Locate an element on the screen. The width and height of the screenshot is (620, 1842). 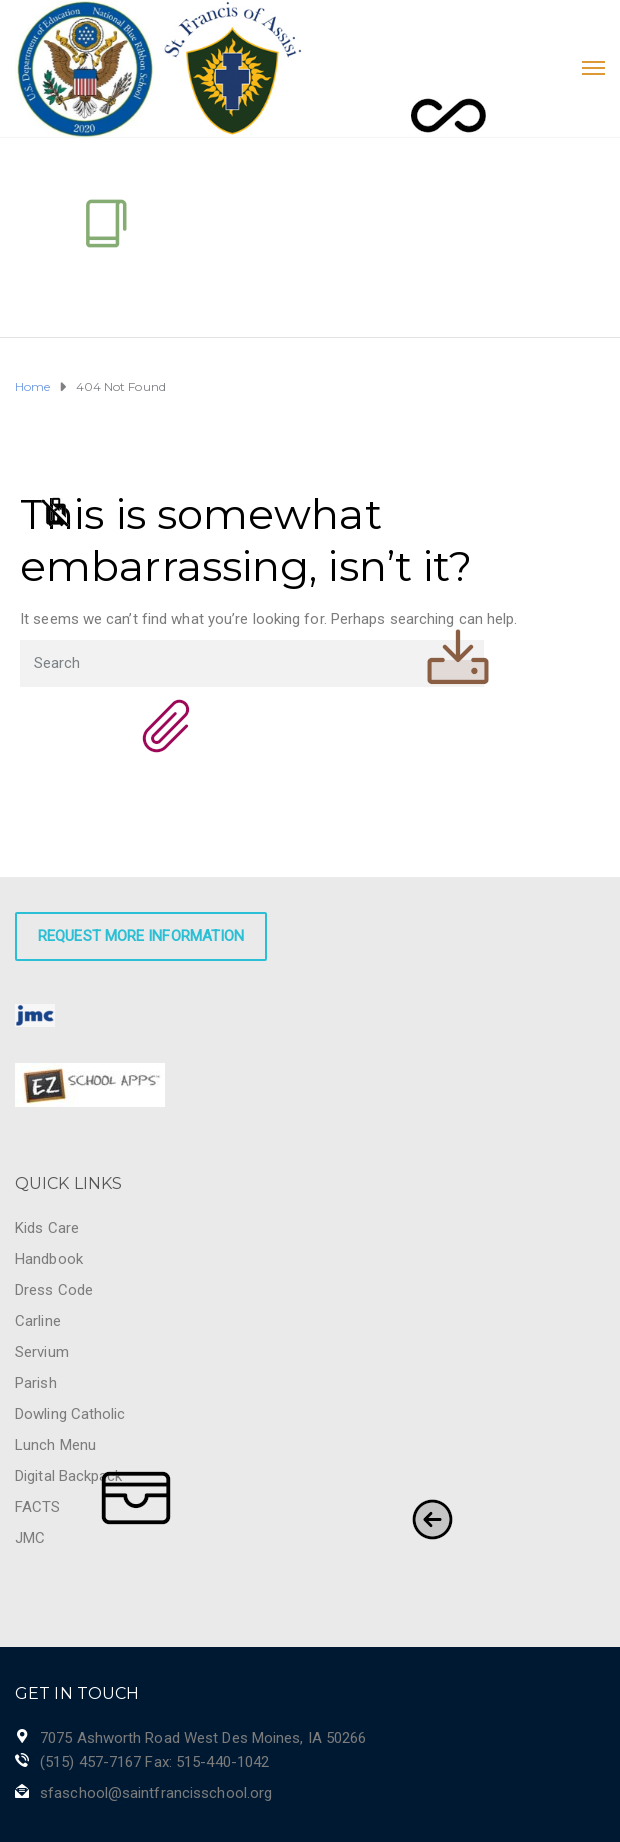
go back to the previous screen is located at coordinates (432, 1519).